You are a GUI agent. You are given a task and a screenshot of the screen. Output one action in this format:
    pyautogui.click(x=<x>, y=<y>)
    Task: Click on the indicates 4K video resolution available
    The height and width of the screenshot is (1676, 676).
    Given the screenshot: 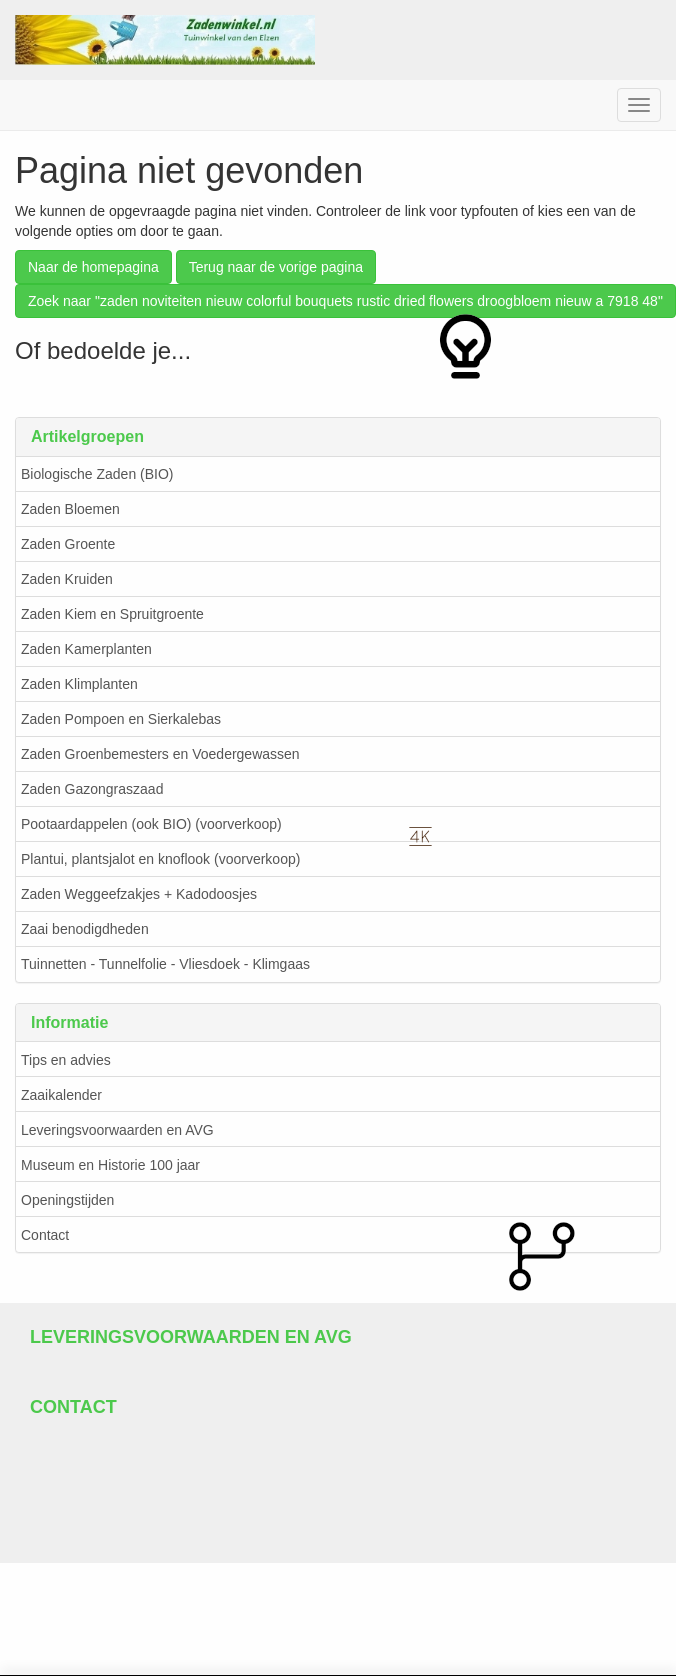 What is the action you would take?
    pyautogui.click(x=420, y=836)
    